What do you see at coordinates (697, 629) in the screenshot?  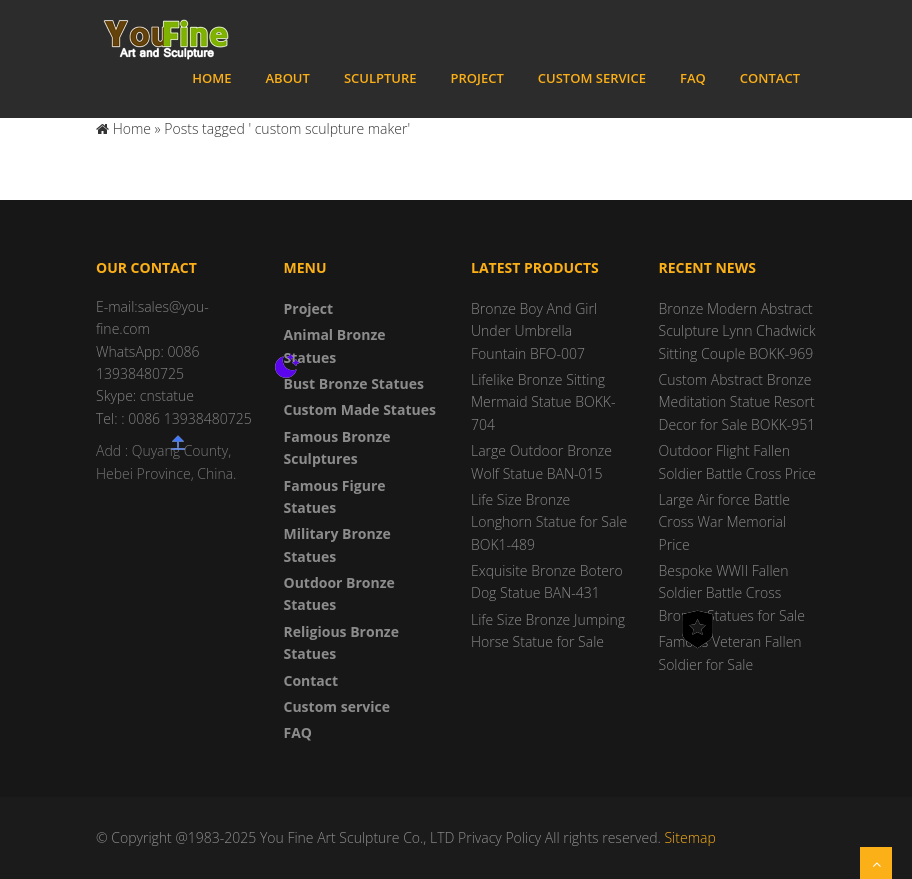 I see `indicates premium or verified security status` at bounding box center [697, 629].